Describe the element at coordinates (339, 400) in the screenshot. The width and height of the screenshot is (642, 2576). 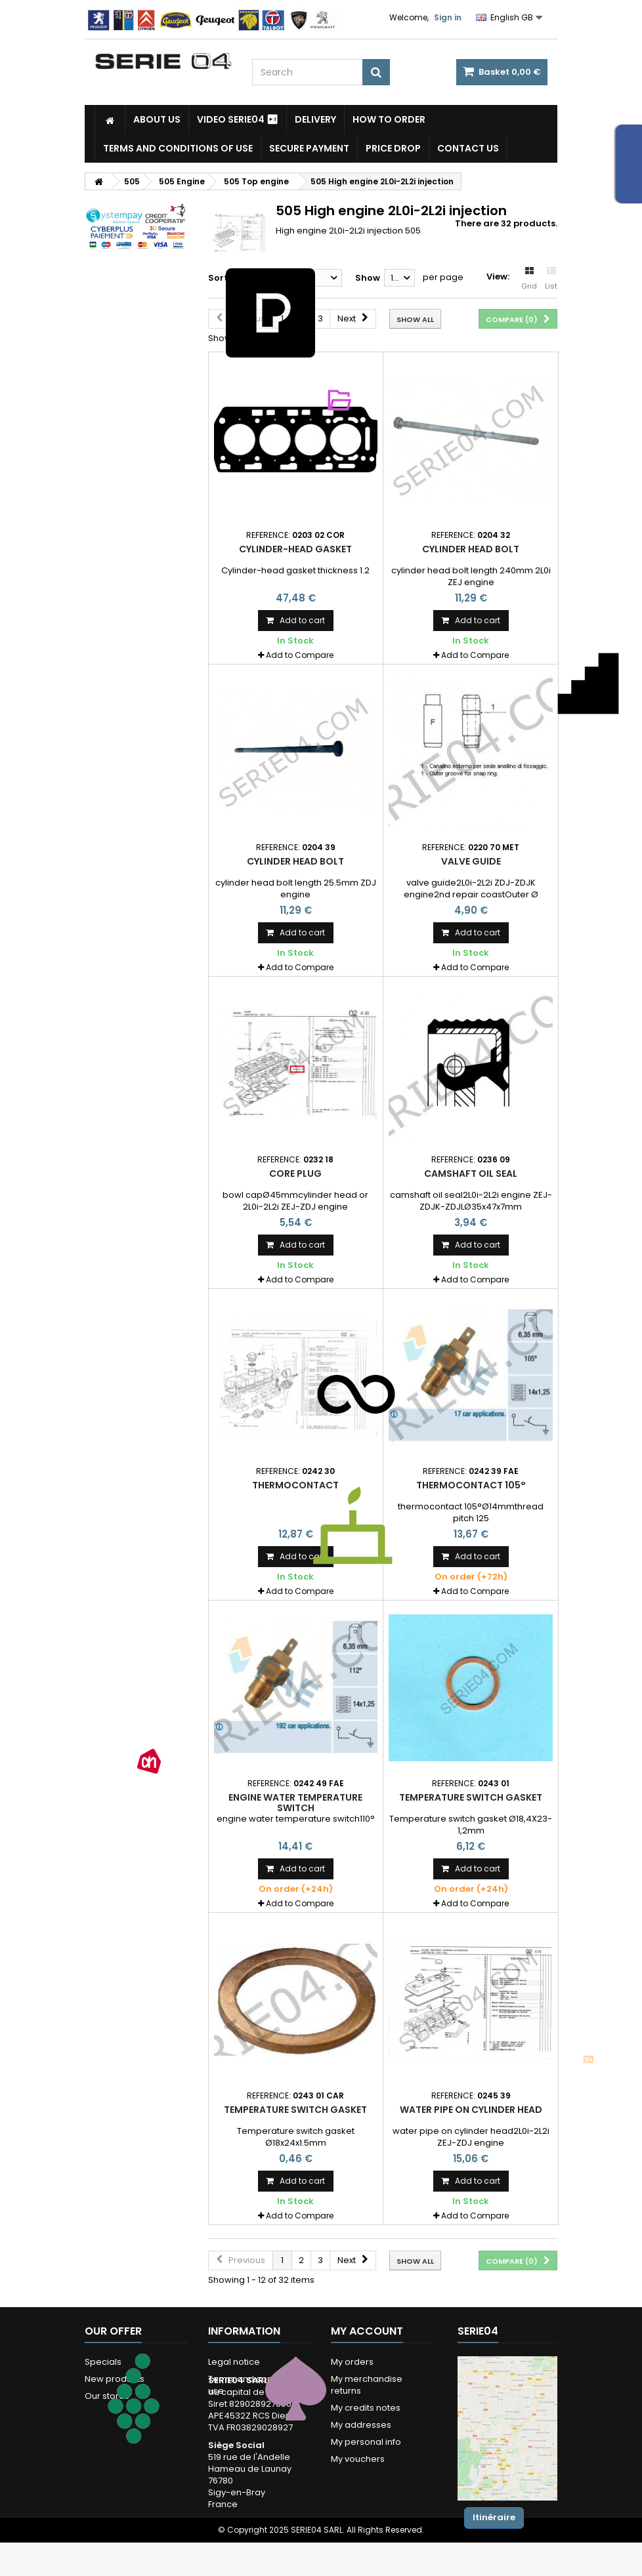
I see `open folder to view contents` at that location.